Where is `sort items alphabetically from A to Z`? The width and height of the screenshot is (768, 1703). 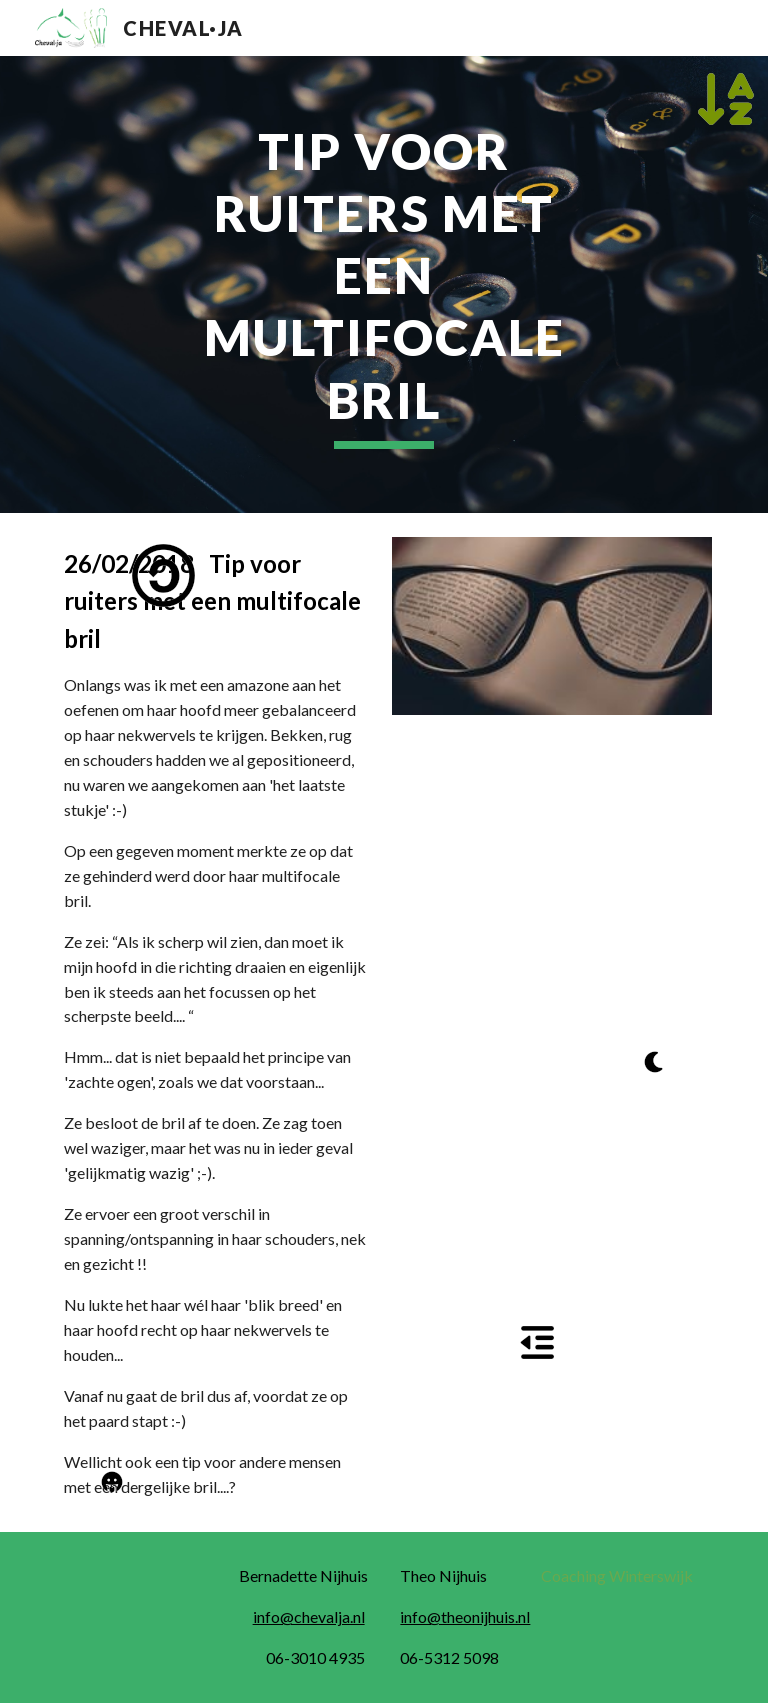
sort items alphabetically from A to Z is located at coordinates (726, 99).